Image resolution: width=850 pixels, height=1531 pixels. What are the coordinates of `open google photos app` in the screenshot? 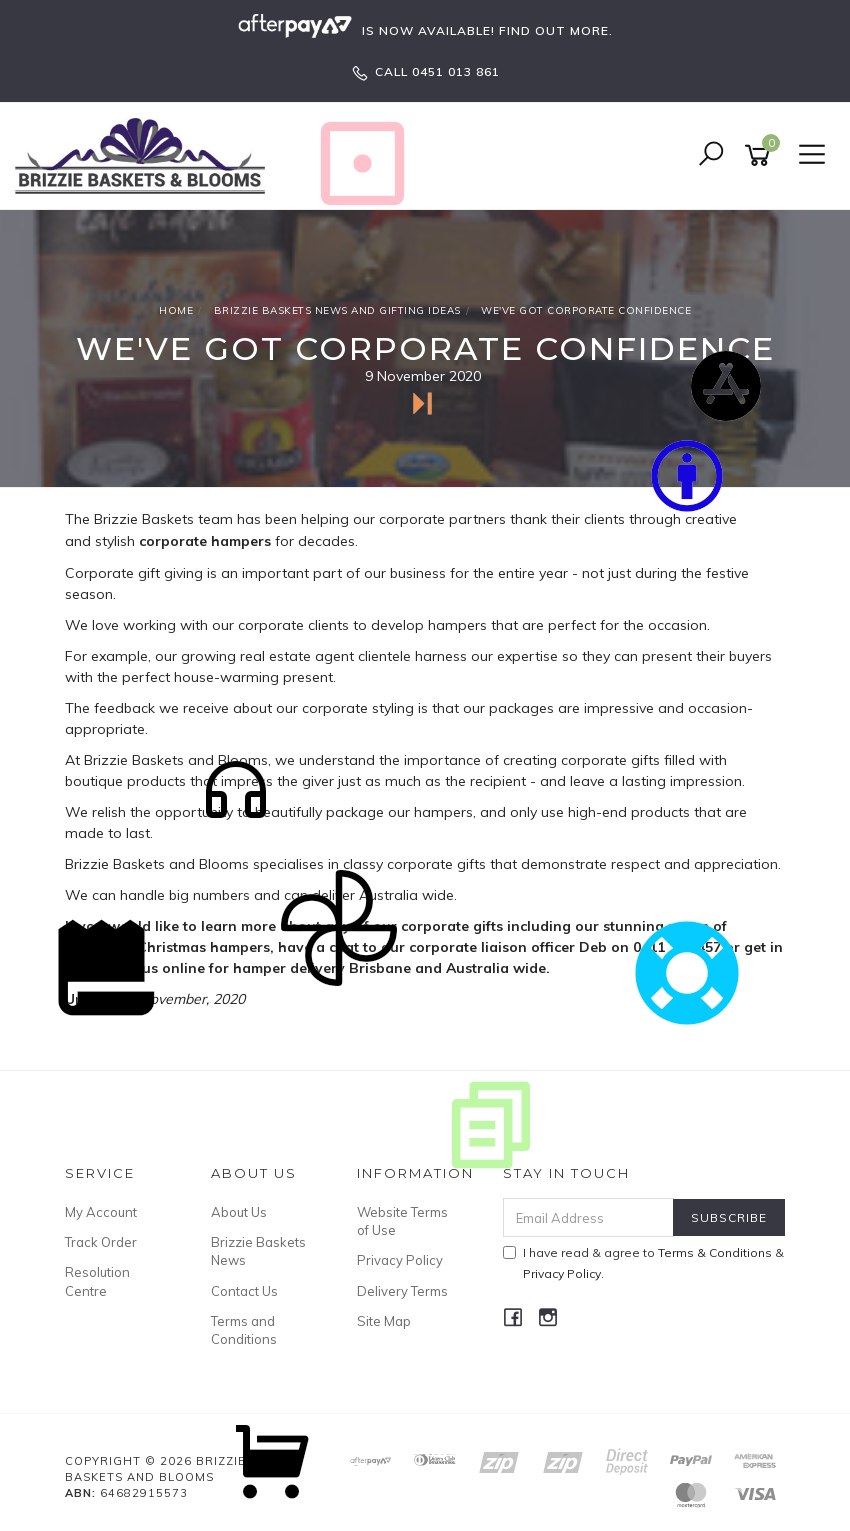 It's located at (339, 928).